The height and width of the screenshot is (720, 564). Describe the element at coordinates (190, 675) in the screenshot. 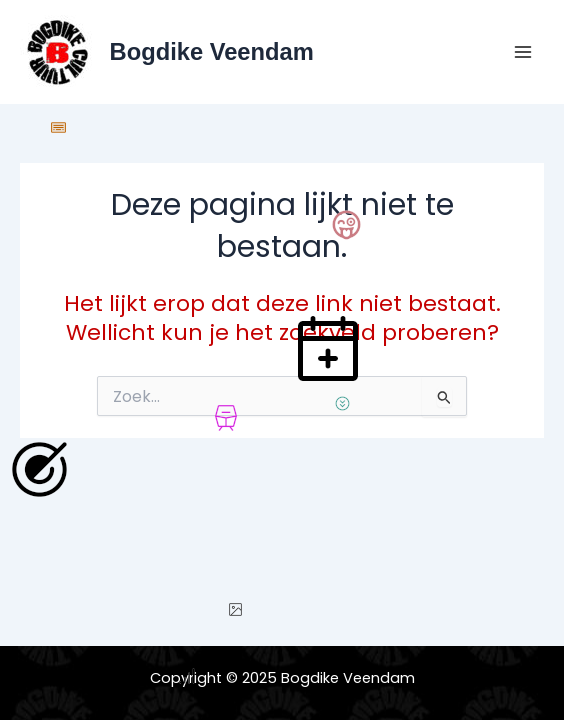

I see `indicates strong cellular network signal` at that location.